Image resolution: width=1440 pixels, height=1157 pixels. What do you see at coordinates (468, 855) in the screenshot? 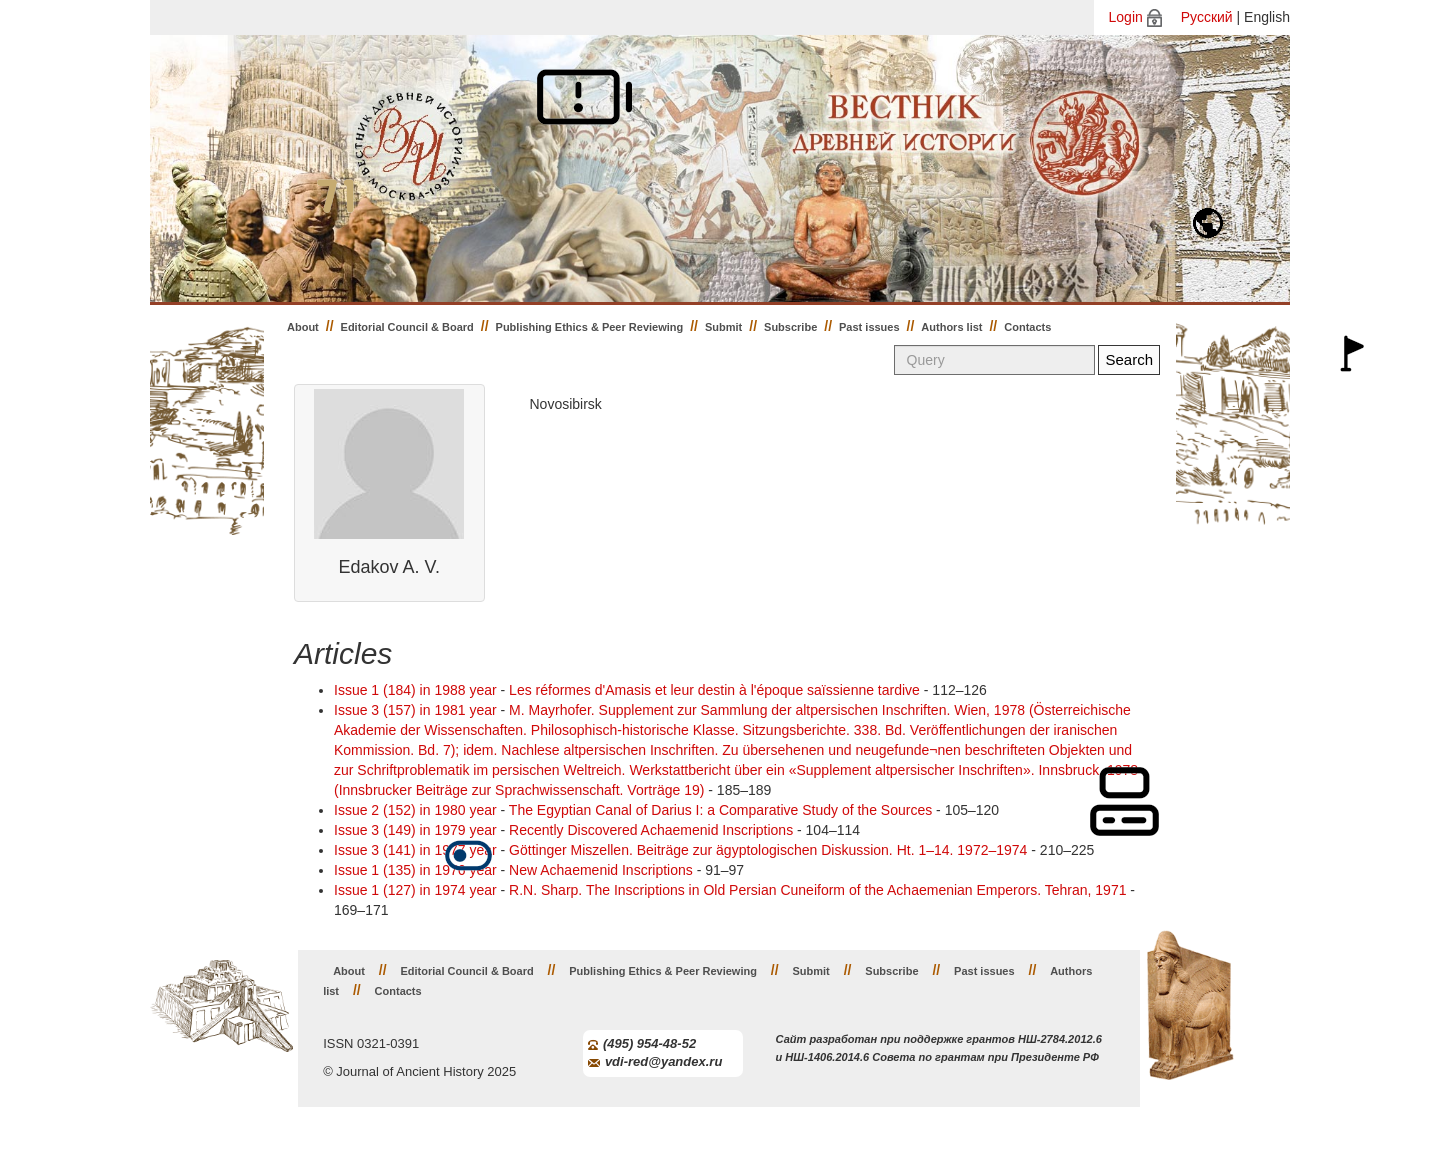
I see `toggle switch in off position` at bounding box center [468, 855].